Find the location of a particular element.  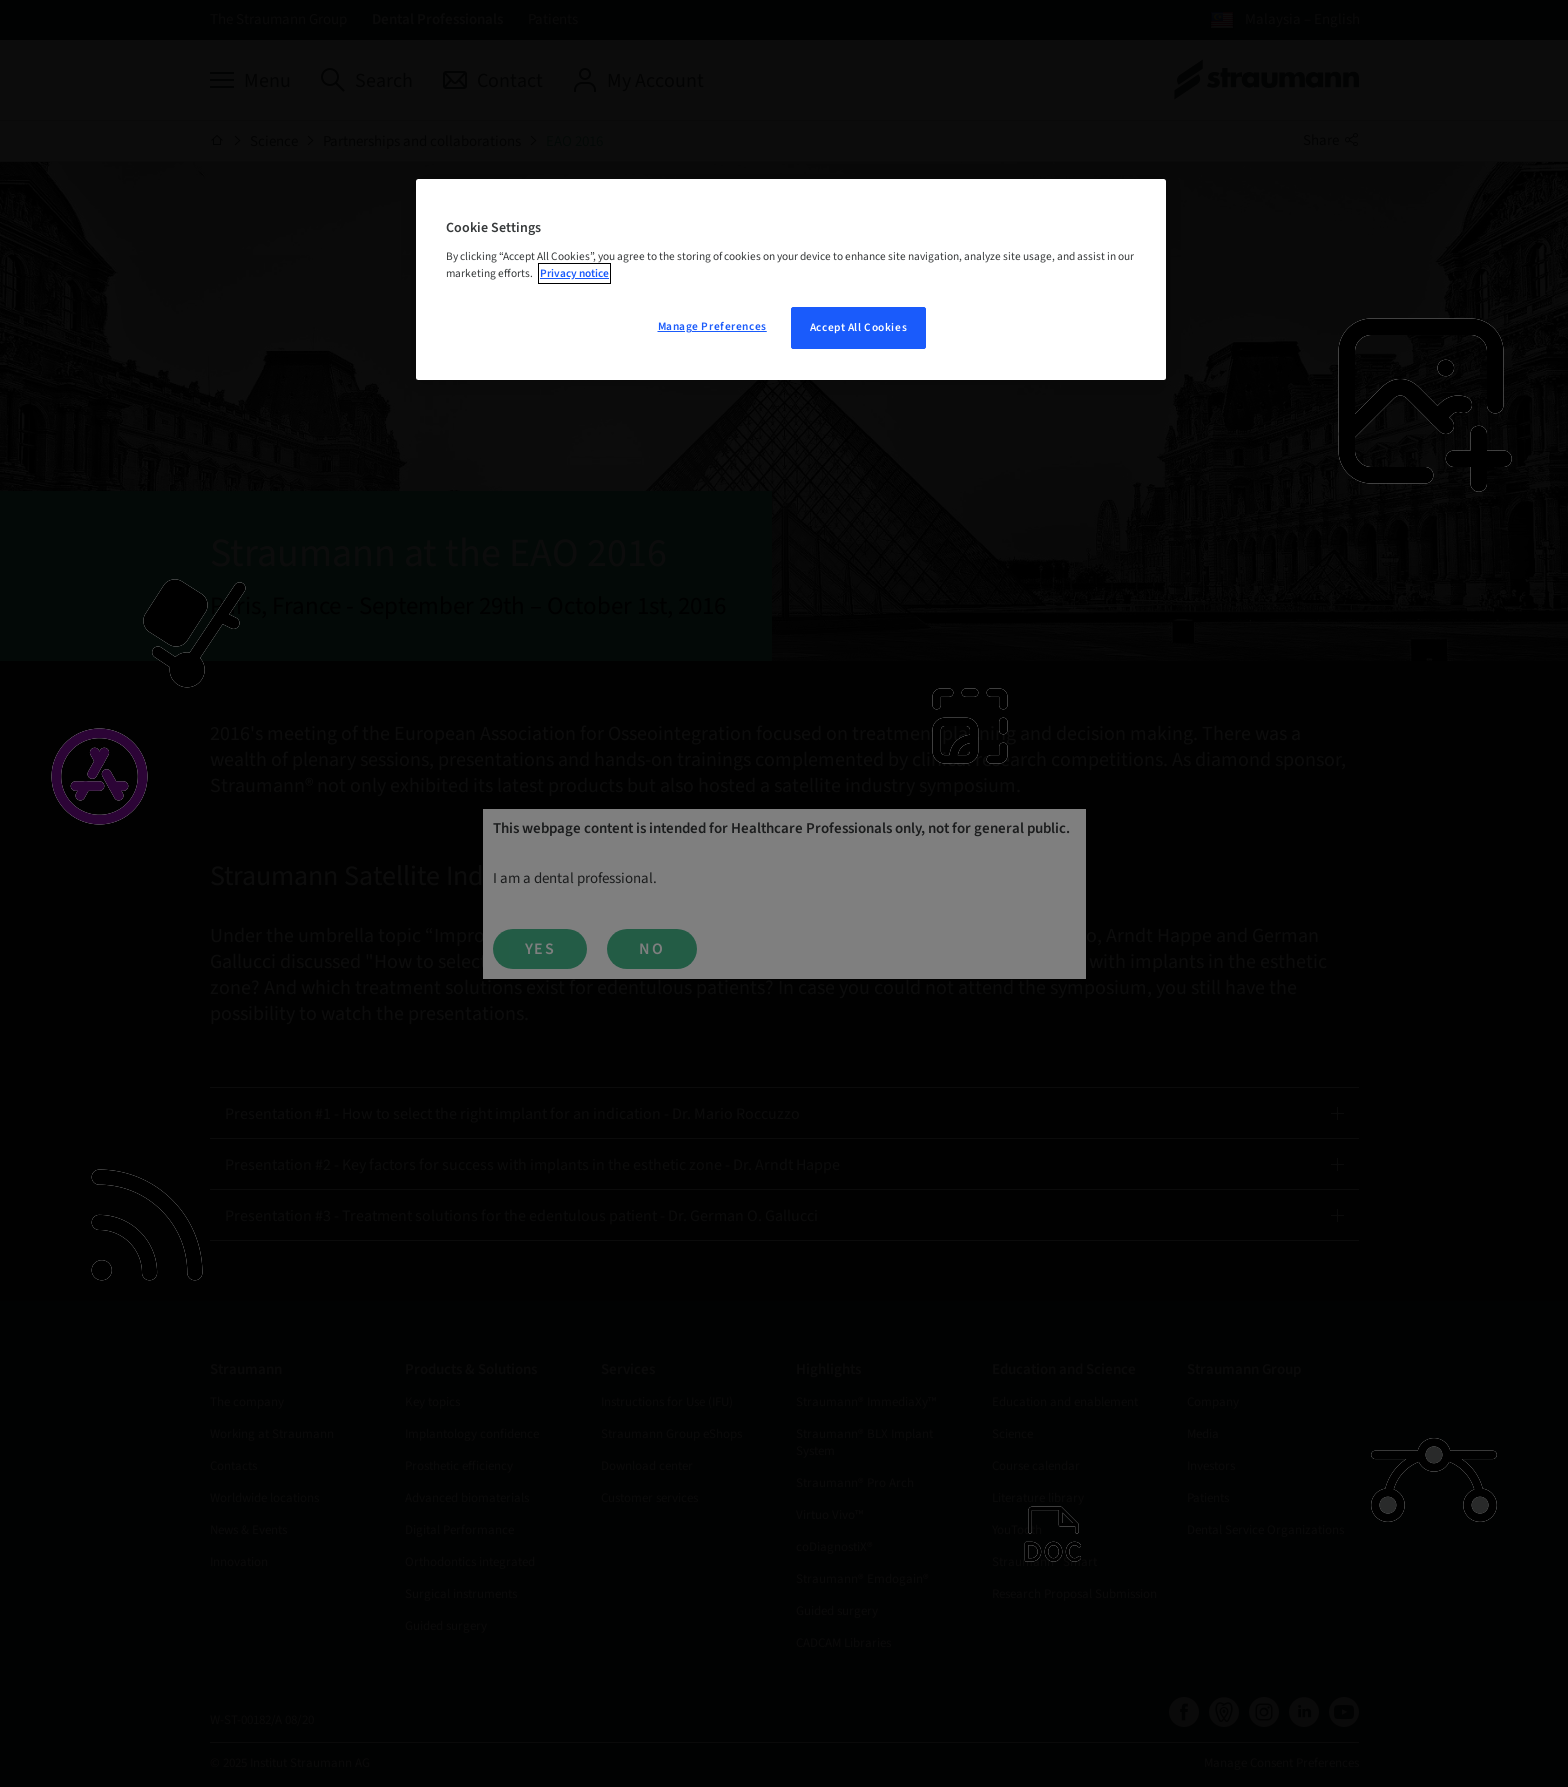

edit vector path curves is located at coordinates (1434, 1480).